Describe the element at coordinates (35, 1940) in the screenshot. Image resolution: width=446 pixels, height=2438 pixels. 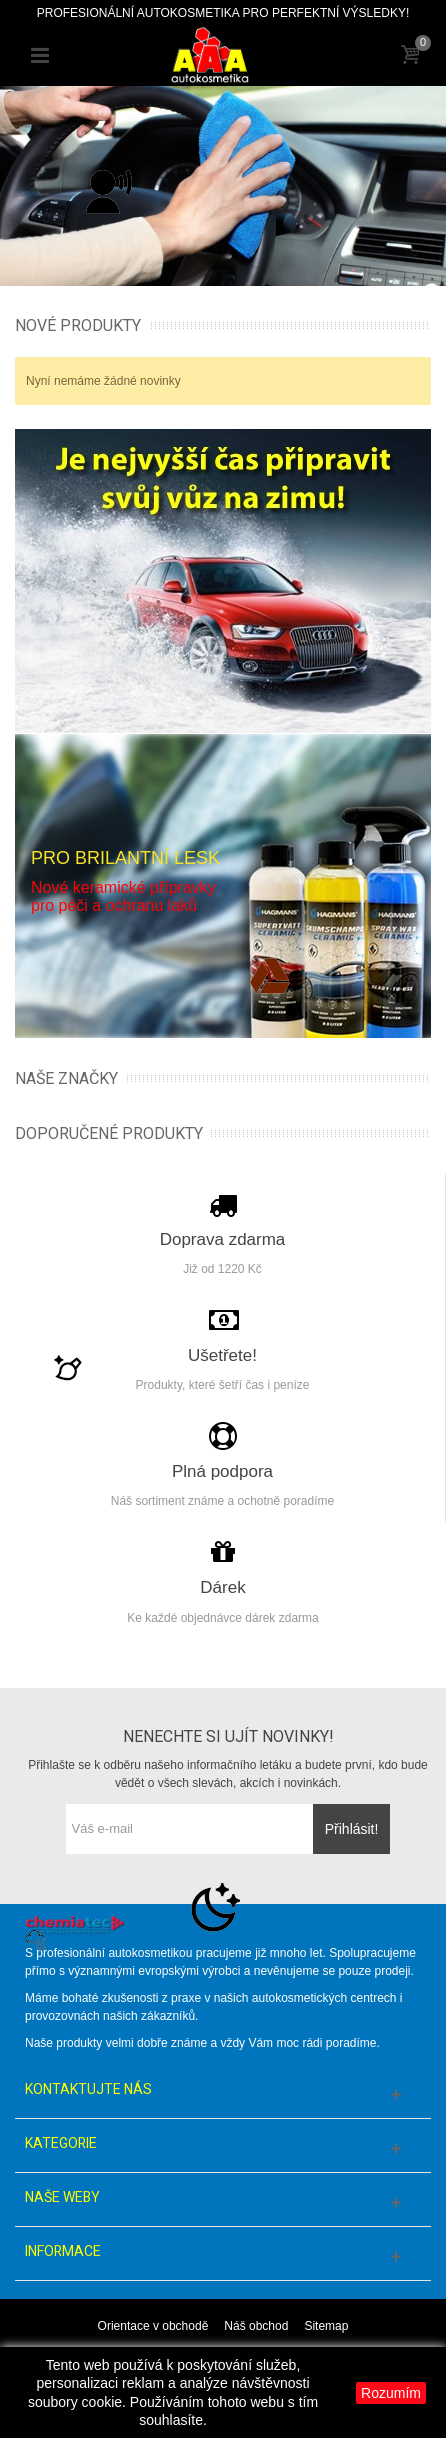
I see `visit tryhackme cybersecurity learning platform` at that location.